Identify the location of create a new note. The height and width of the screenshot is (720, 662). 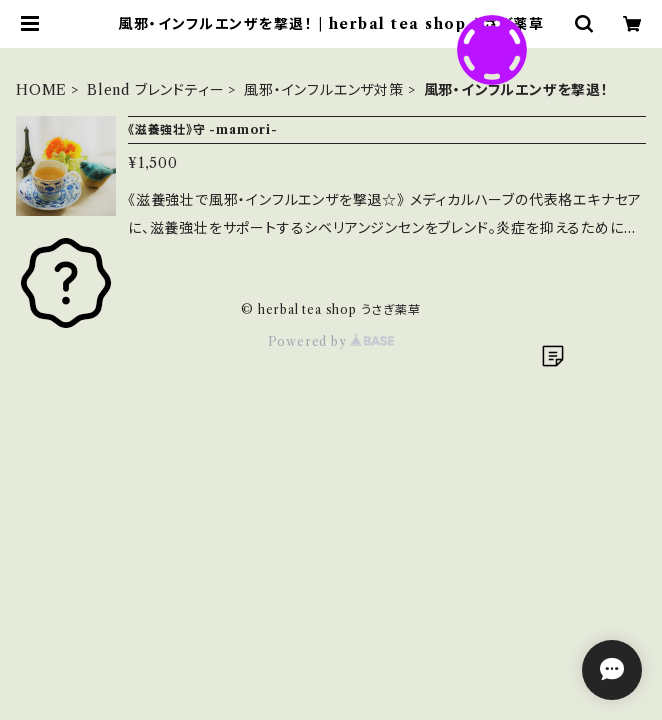
(553, 356).